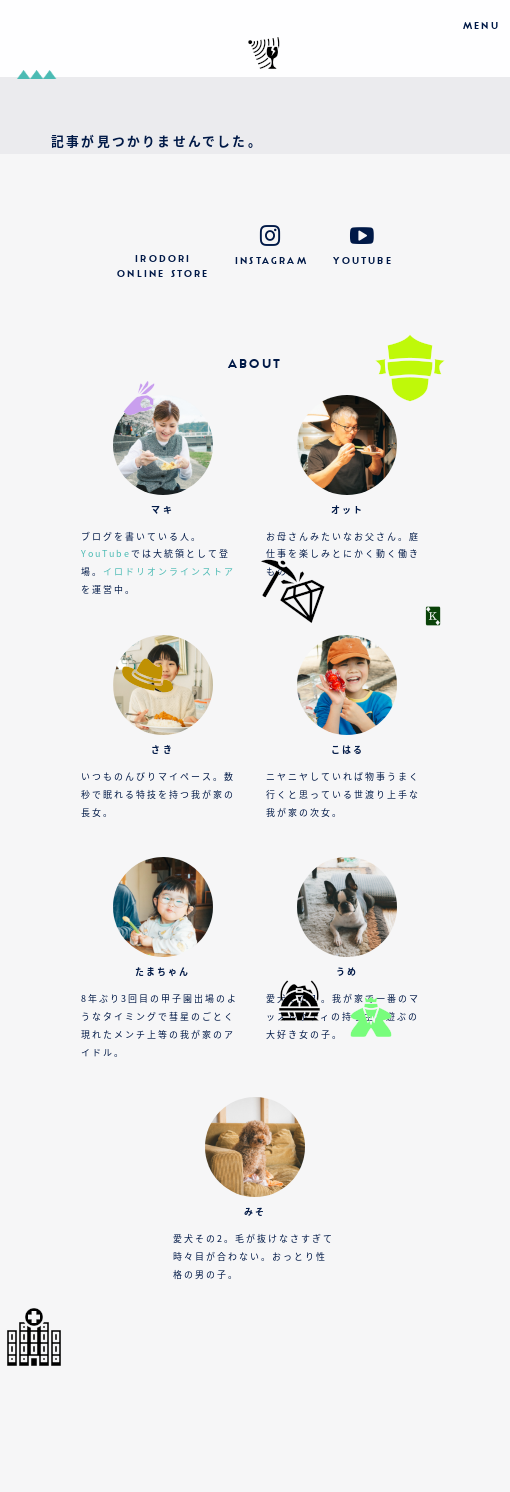 This screenshot has width=510, height=1492. Describe the element at coordinates (34, 1337) in the screenshot. I see `find nearby hospitals or medical facilities` at that location.